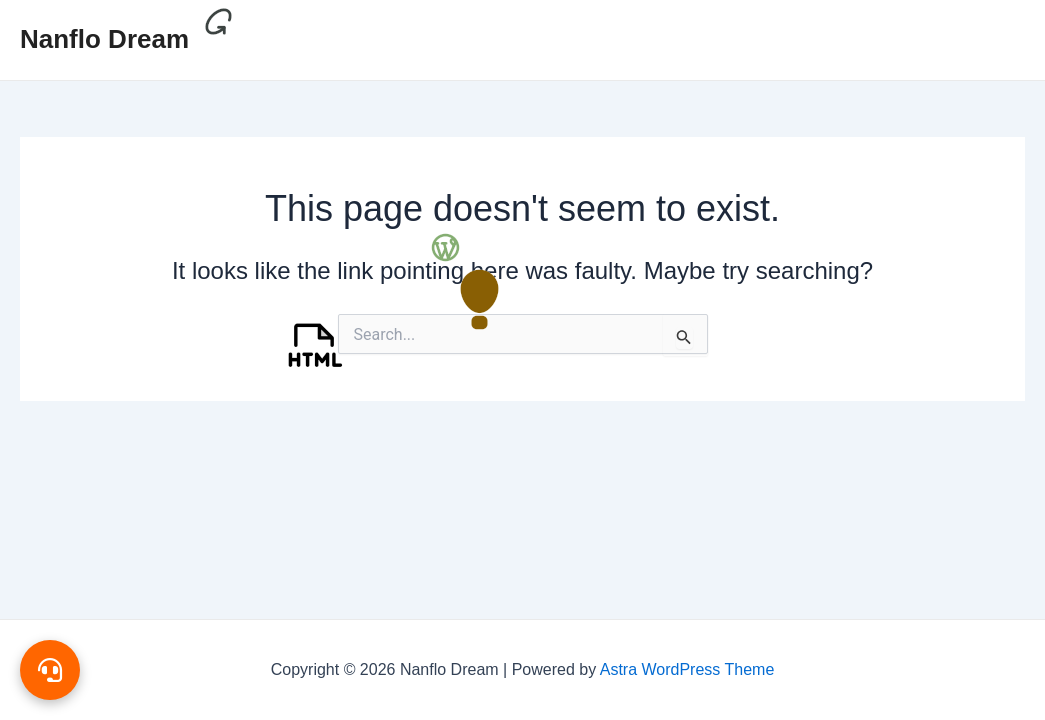 Image resolution: width=1045 pixels, height=720 pixels. What do you see at coordinates (314, 347) in the screenshot?
I see `view or open an HTML file` at bounding box center [314, 347].